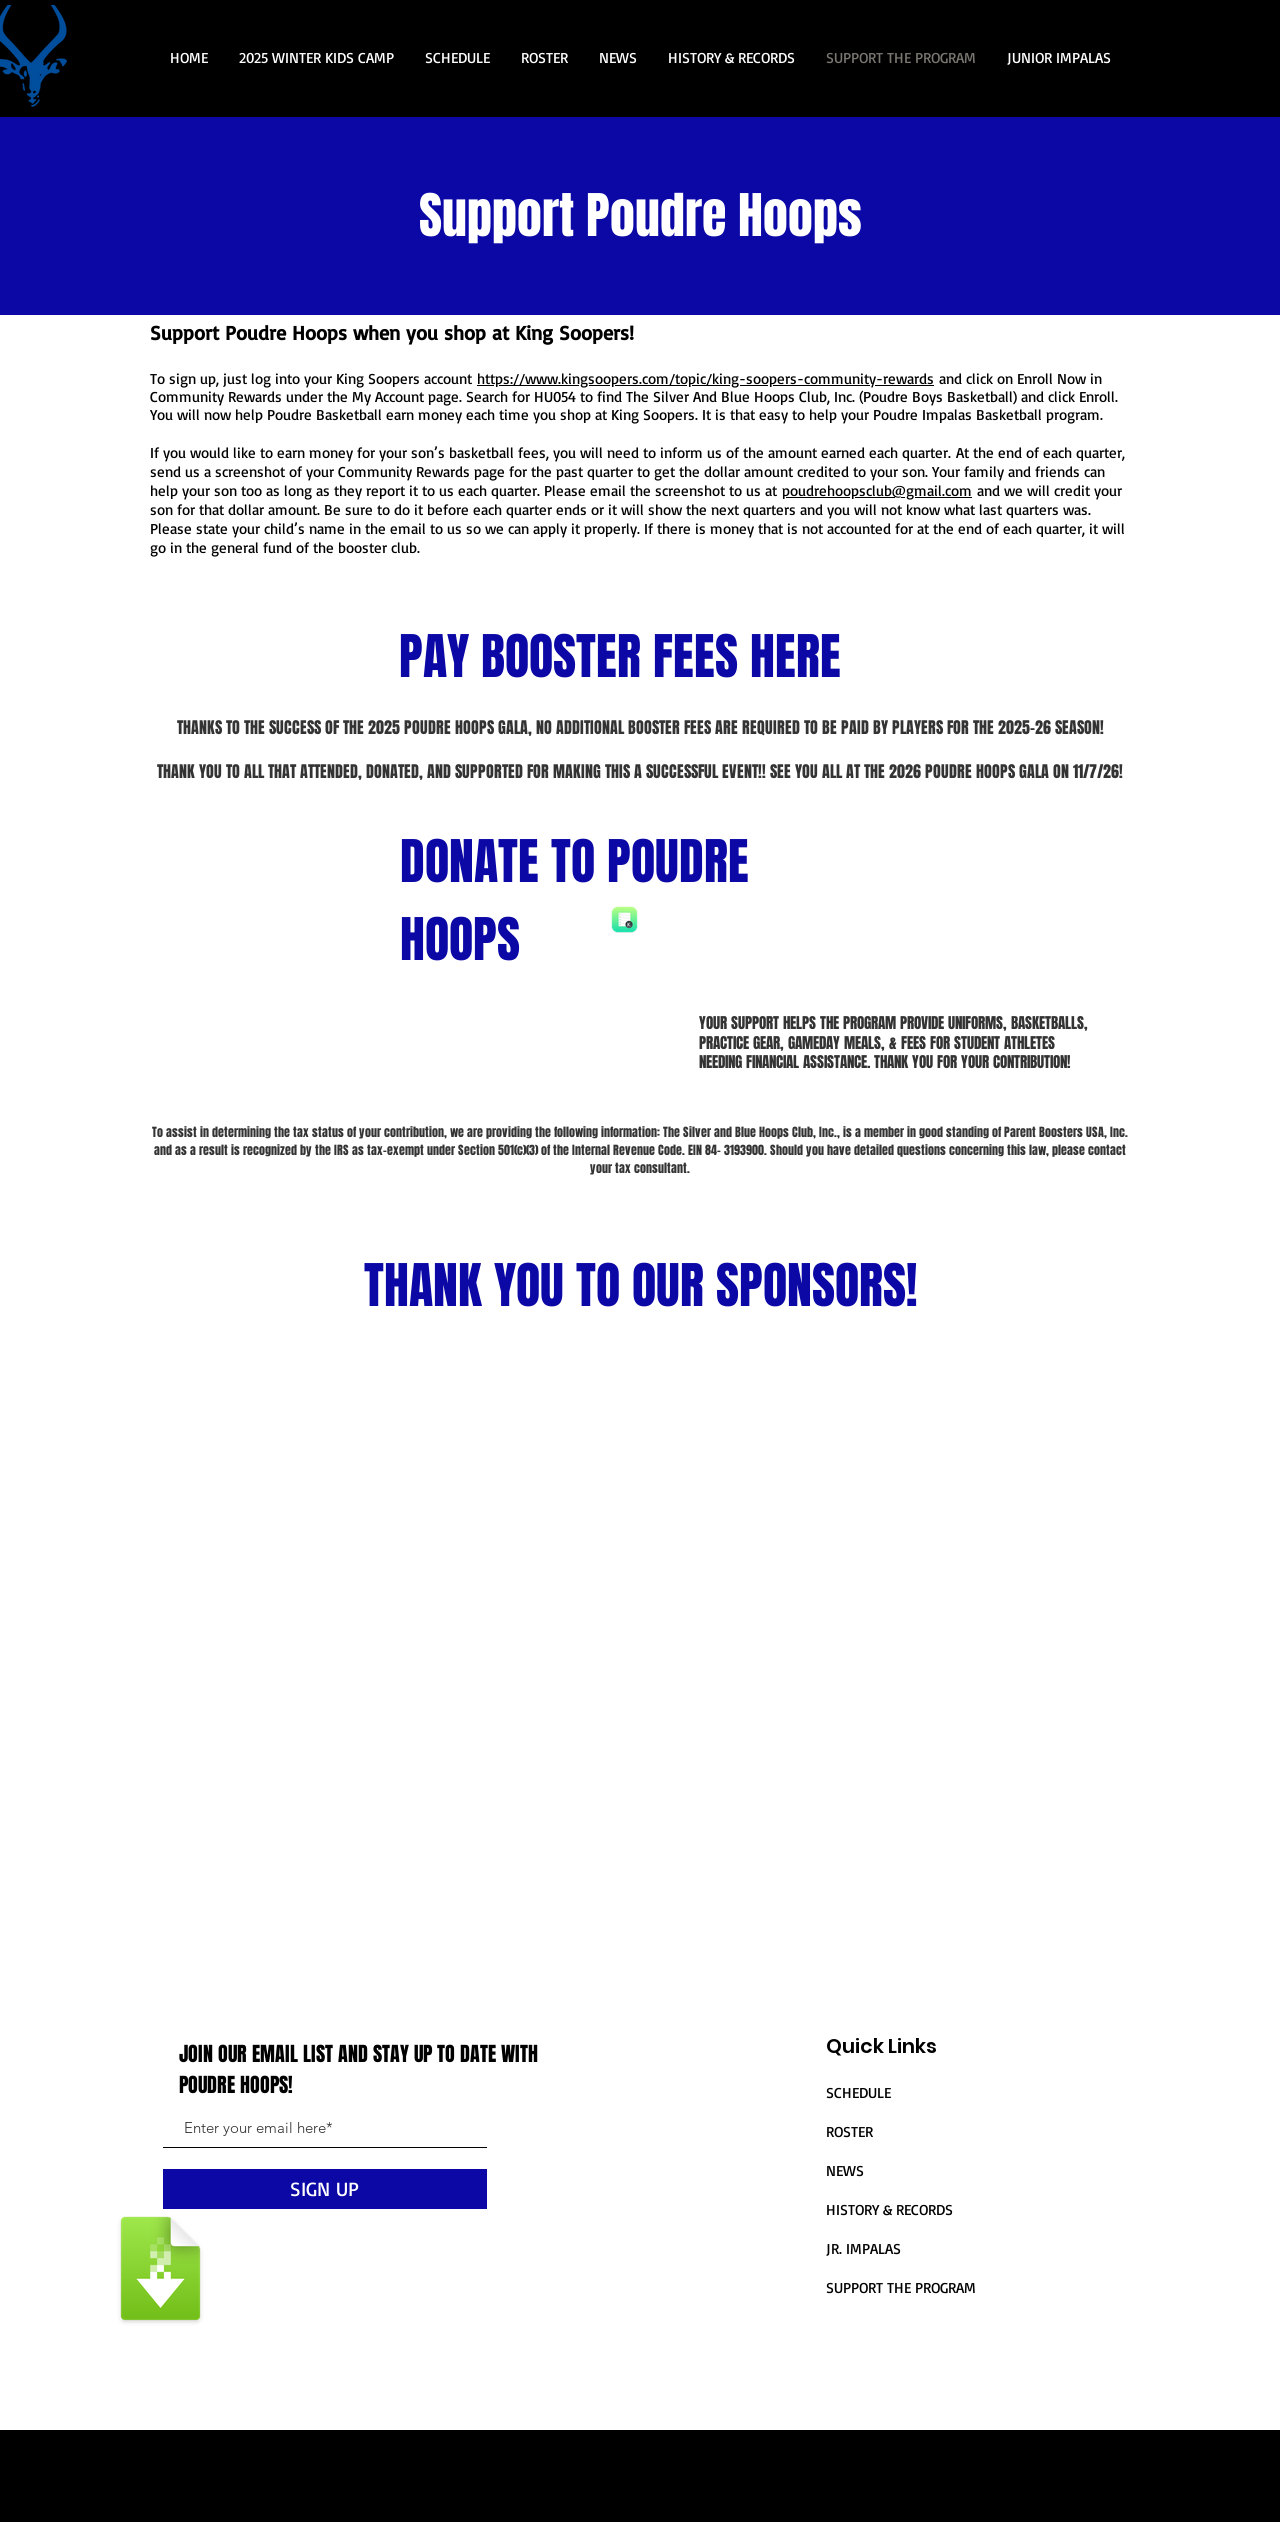  What do you see at coordinates (160, 2270) in the screenshot?
I see `file download in progress` at bounding box center [160, 2270].